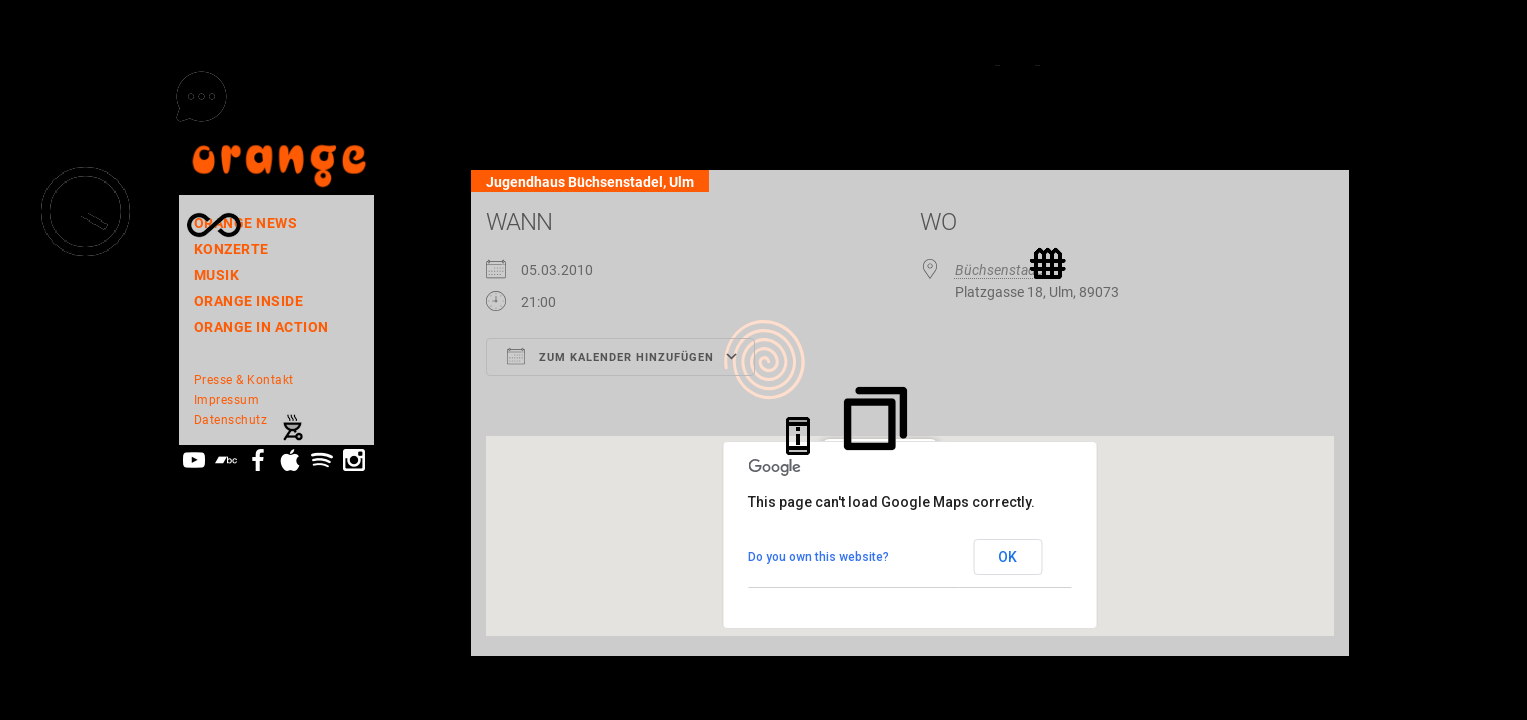 Image resolution: width=1527 pixels, height=720 pixels. Describe the element at coordinates (1048, 263) in the screenshot. I see `access yard or outdoor settings` at that location.